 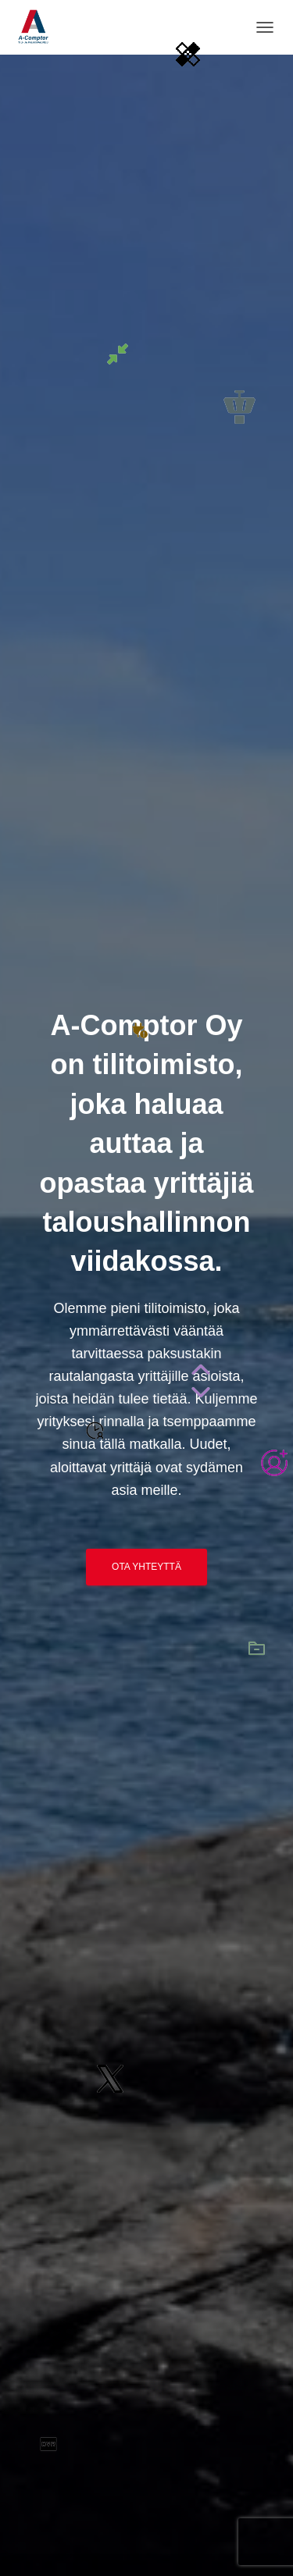 I want to click on expand or collapse a dropdown menu, so click(x=201, y=1381).